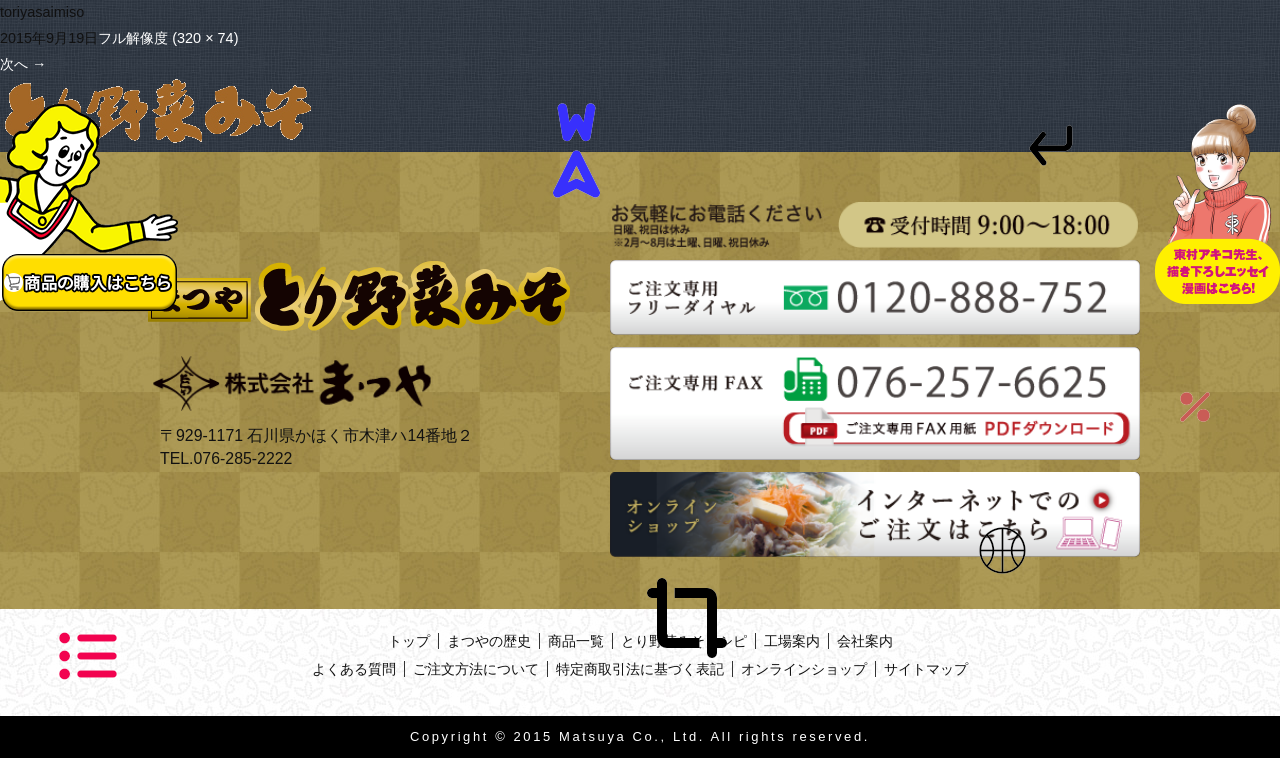  I want to click on view items in a bulleted list format, so click(88, 656).